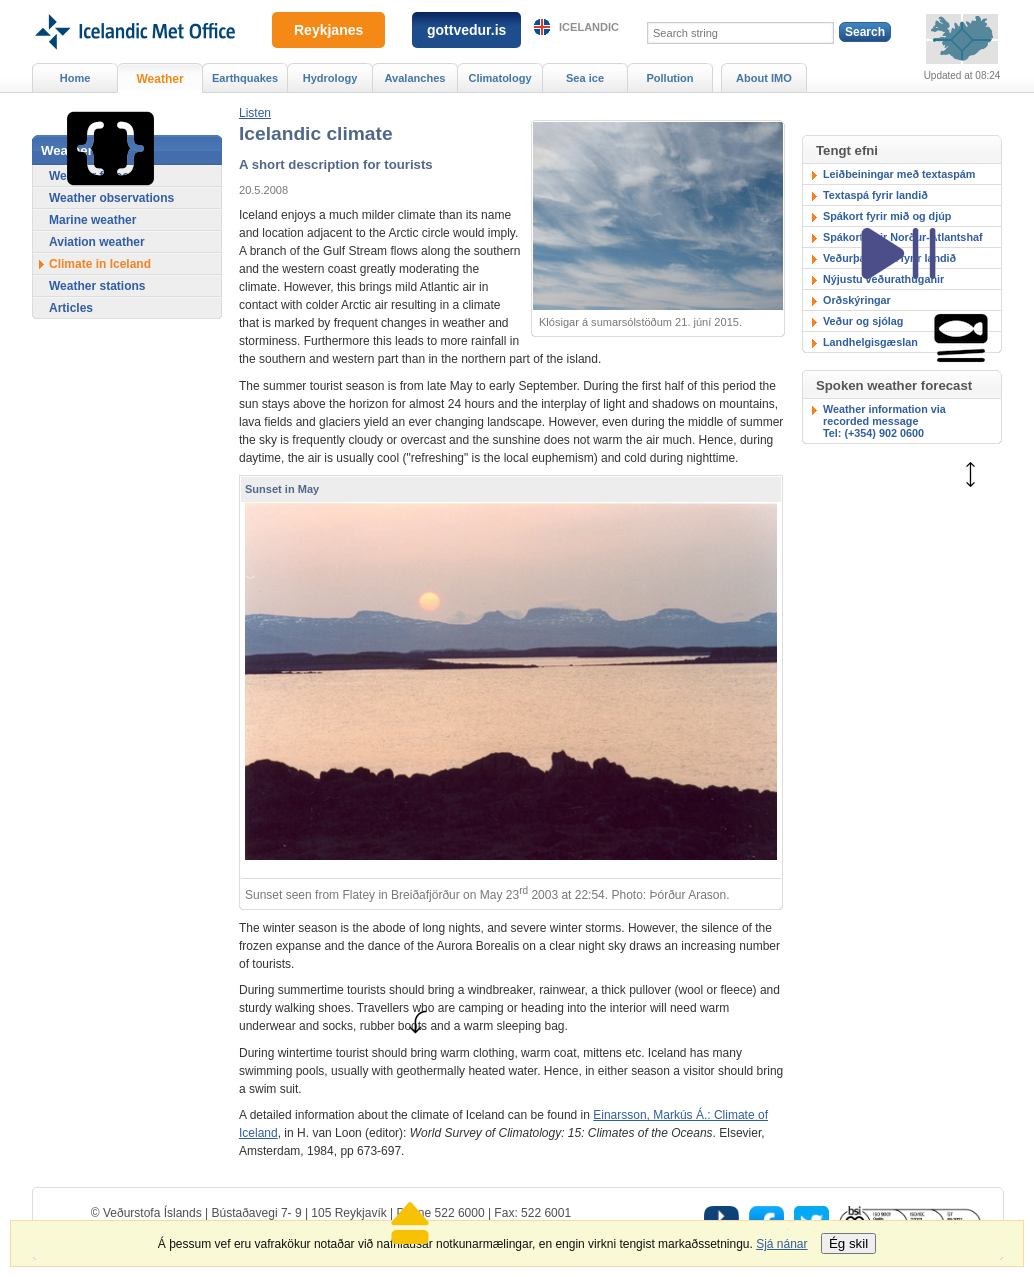 Image resolution: width=1034 pixels, height=1277 pixels. What do you see at coordinates (961, 338) in the screenshot?
I see `browse restaurant meal options` at bounding box center [961, 338].